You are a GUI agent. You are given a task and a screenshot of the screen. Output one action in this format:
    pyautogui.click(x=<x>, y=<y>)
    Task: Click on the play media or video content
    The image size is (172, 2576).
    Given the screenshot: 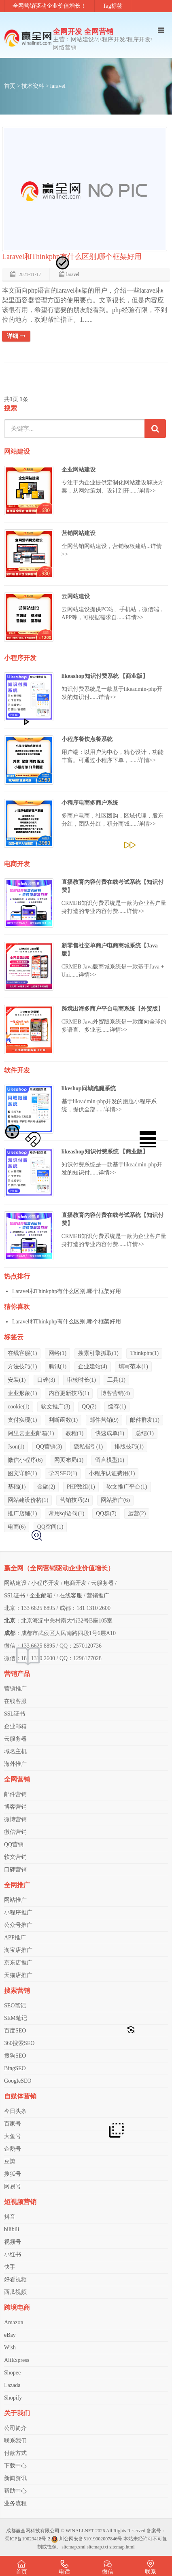 What is the action you would take?
    pyautogui.click(x=26, y=722)
    